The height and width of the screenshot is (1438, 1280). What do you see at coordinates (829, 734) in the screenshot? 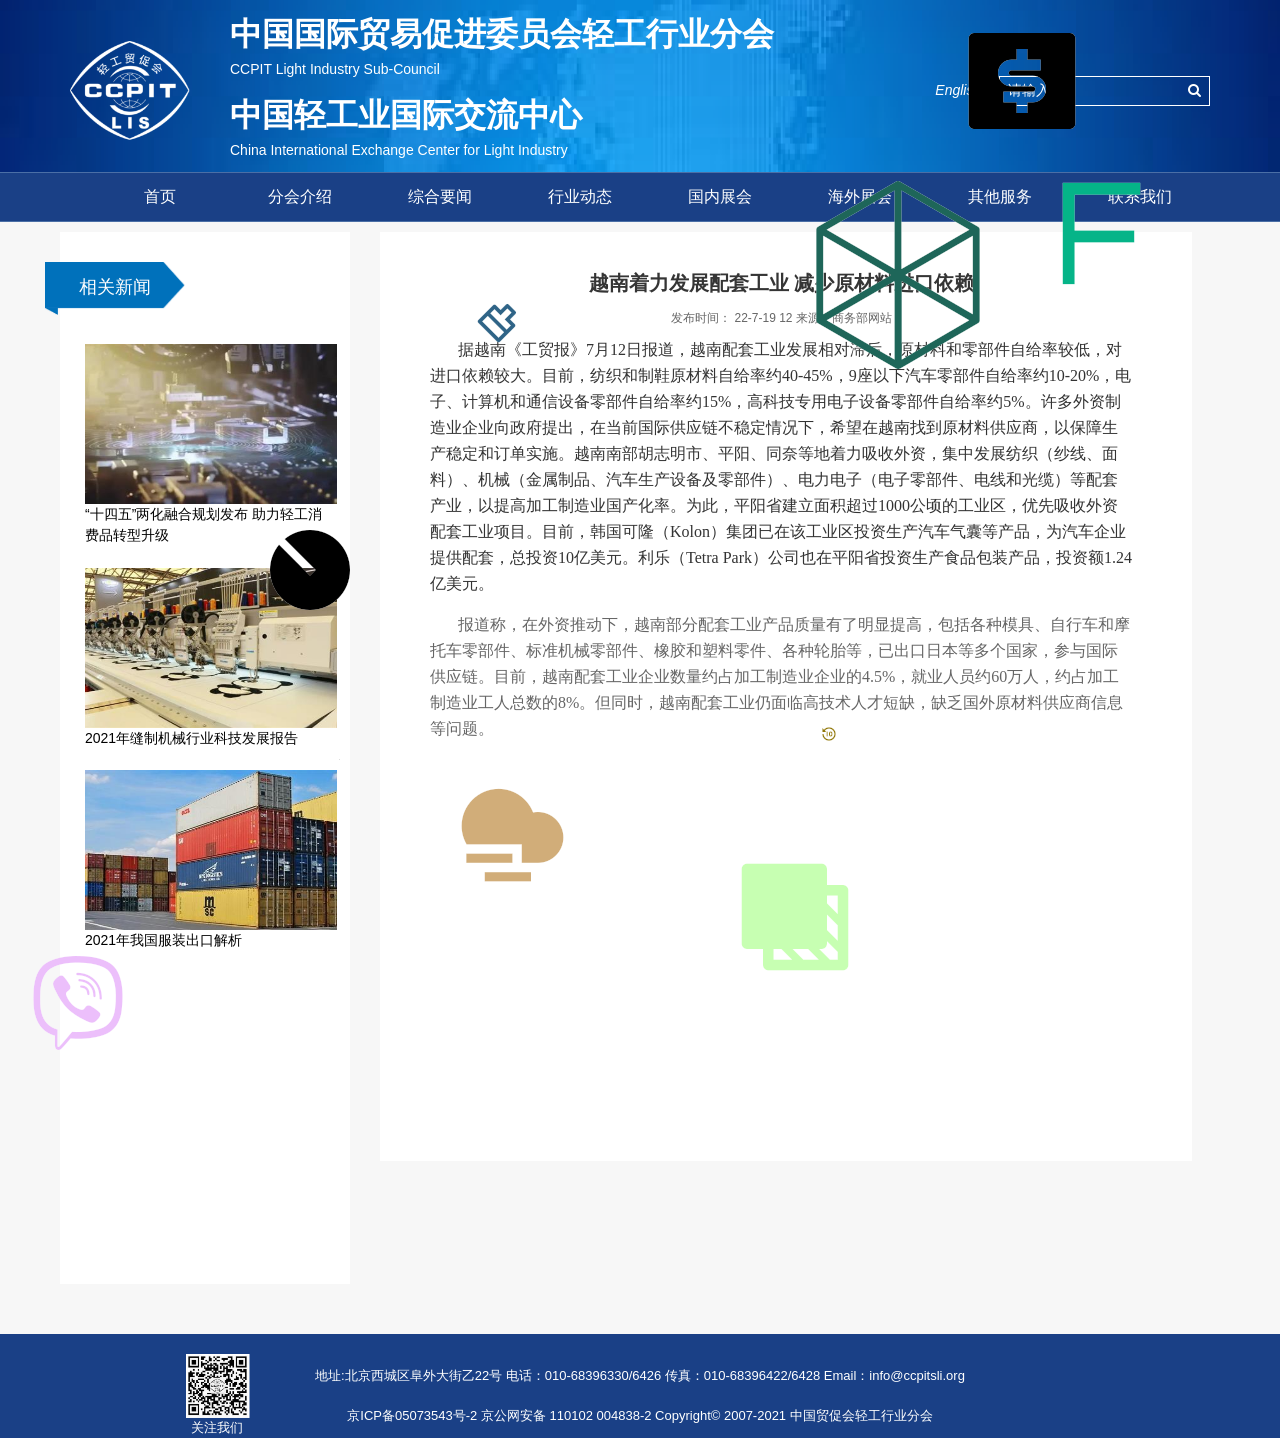
I see `skip back 10 seconds in media playback` at bounding box center [829, 734].